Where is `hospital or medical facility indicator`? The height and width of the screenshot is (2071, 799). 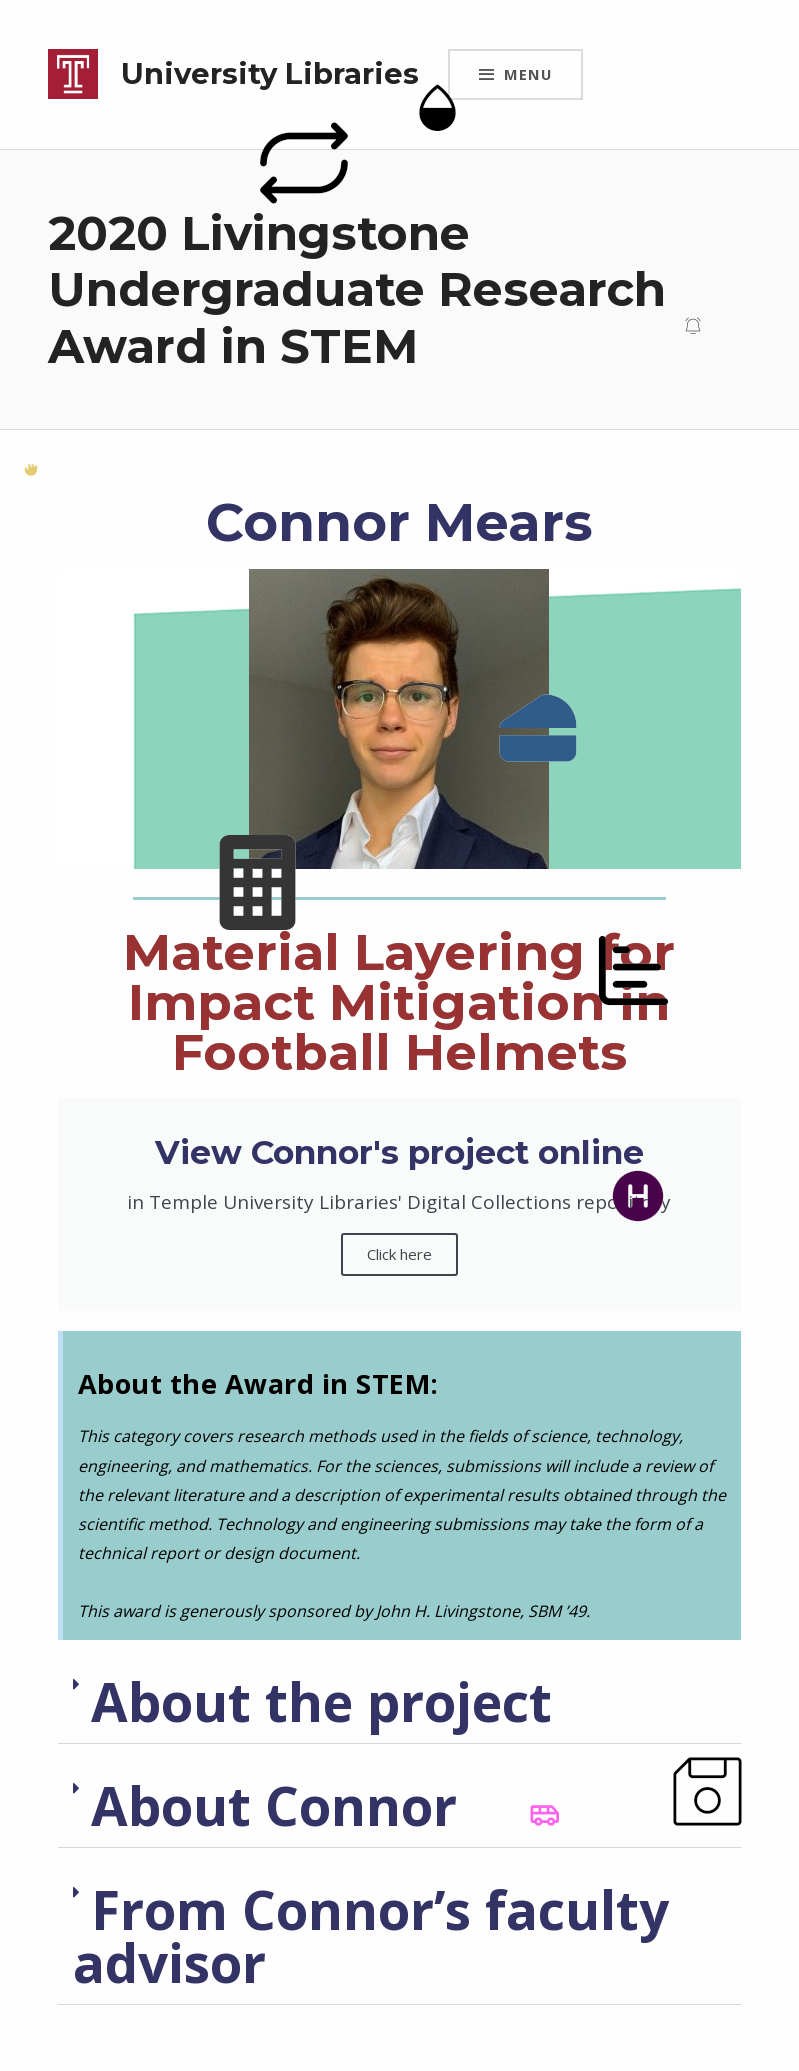
hospital or medical facility indicator is located at coordinates (638, 1196).